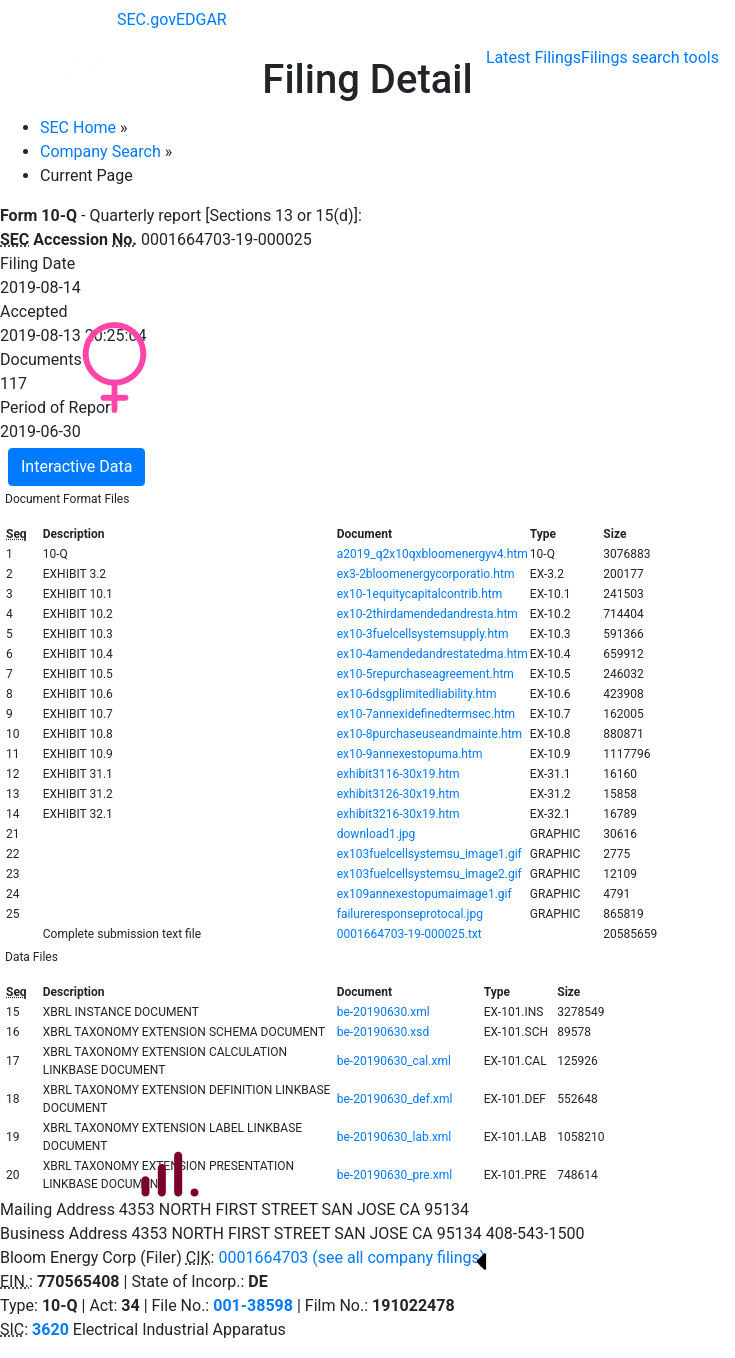  I want to click on indicates strong signal strength, so click(170, 1168).